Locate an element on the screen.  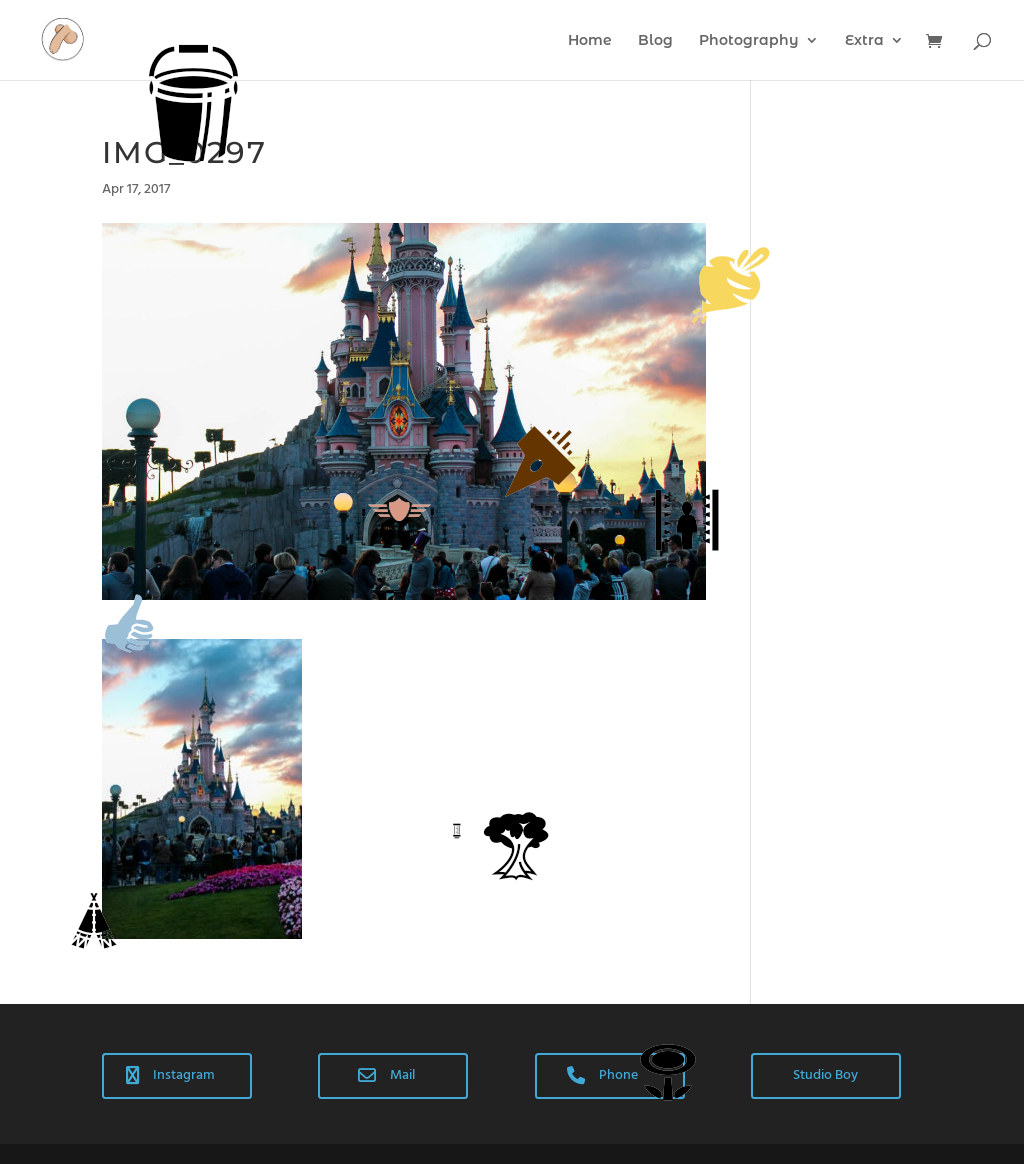
represents nature or environmental features in a game is located at coordinates (516, 846).